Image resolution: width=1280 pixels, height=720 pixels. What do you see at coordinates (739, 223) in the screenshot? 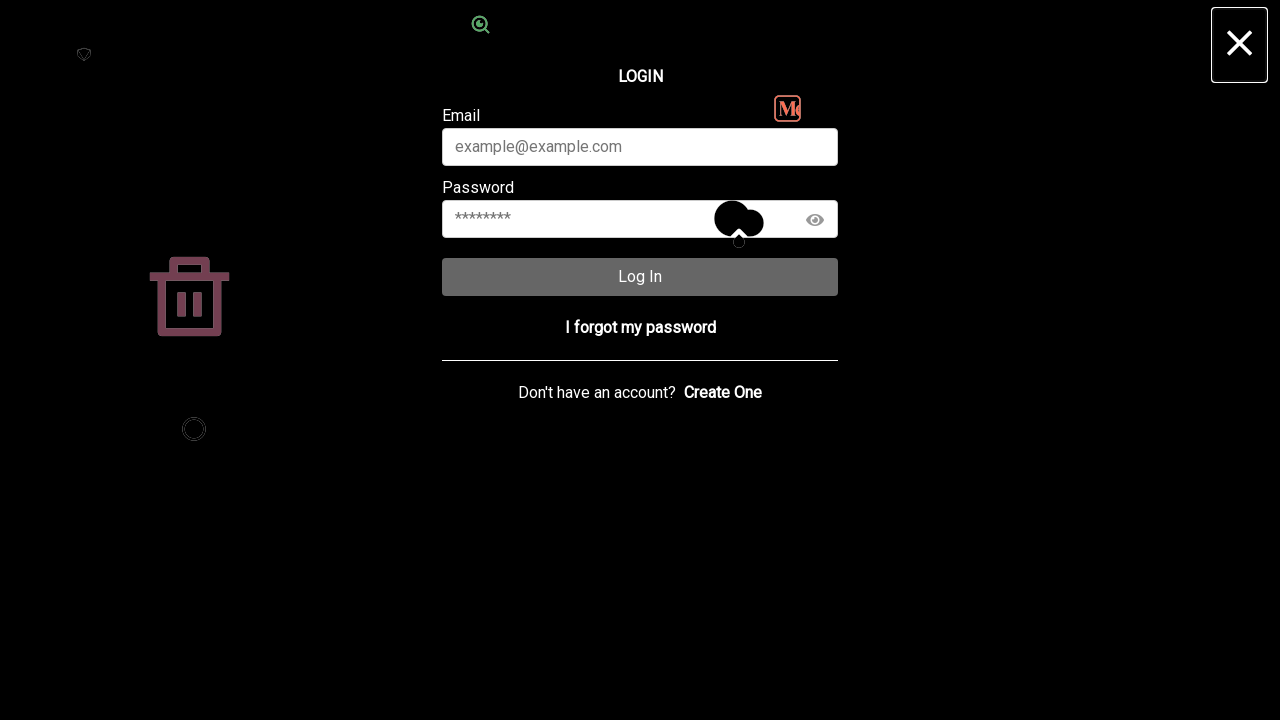
I see `indicates rainy weather conditions` at bounding box center [739, 223].